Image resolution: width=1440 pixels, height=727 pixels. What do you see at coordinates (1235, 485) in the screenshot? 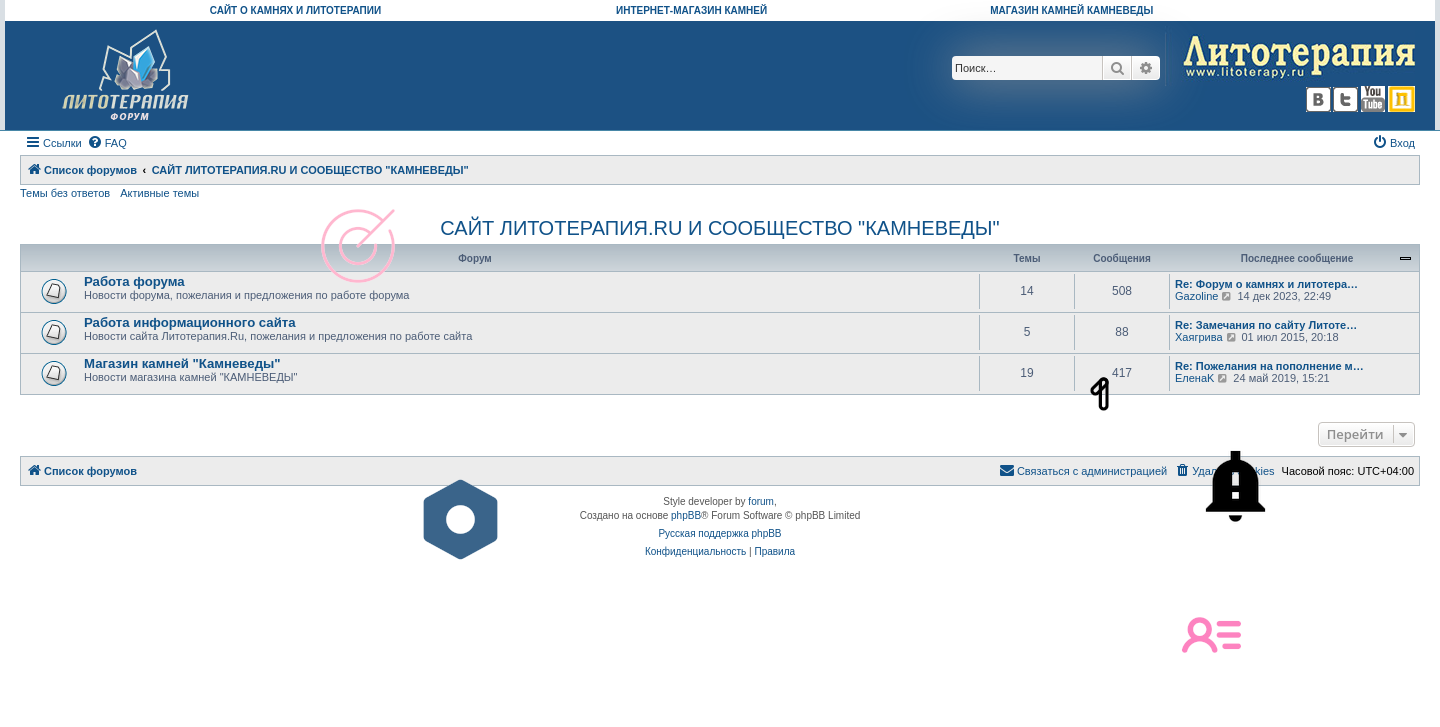
I see `important notification requiring attention` at bounding box center [1235, 485].